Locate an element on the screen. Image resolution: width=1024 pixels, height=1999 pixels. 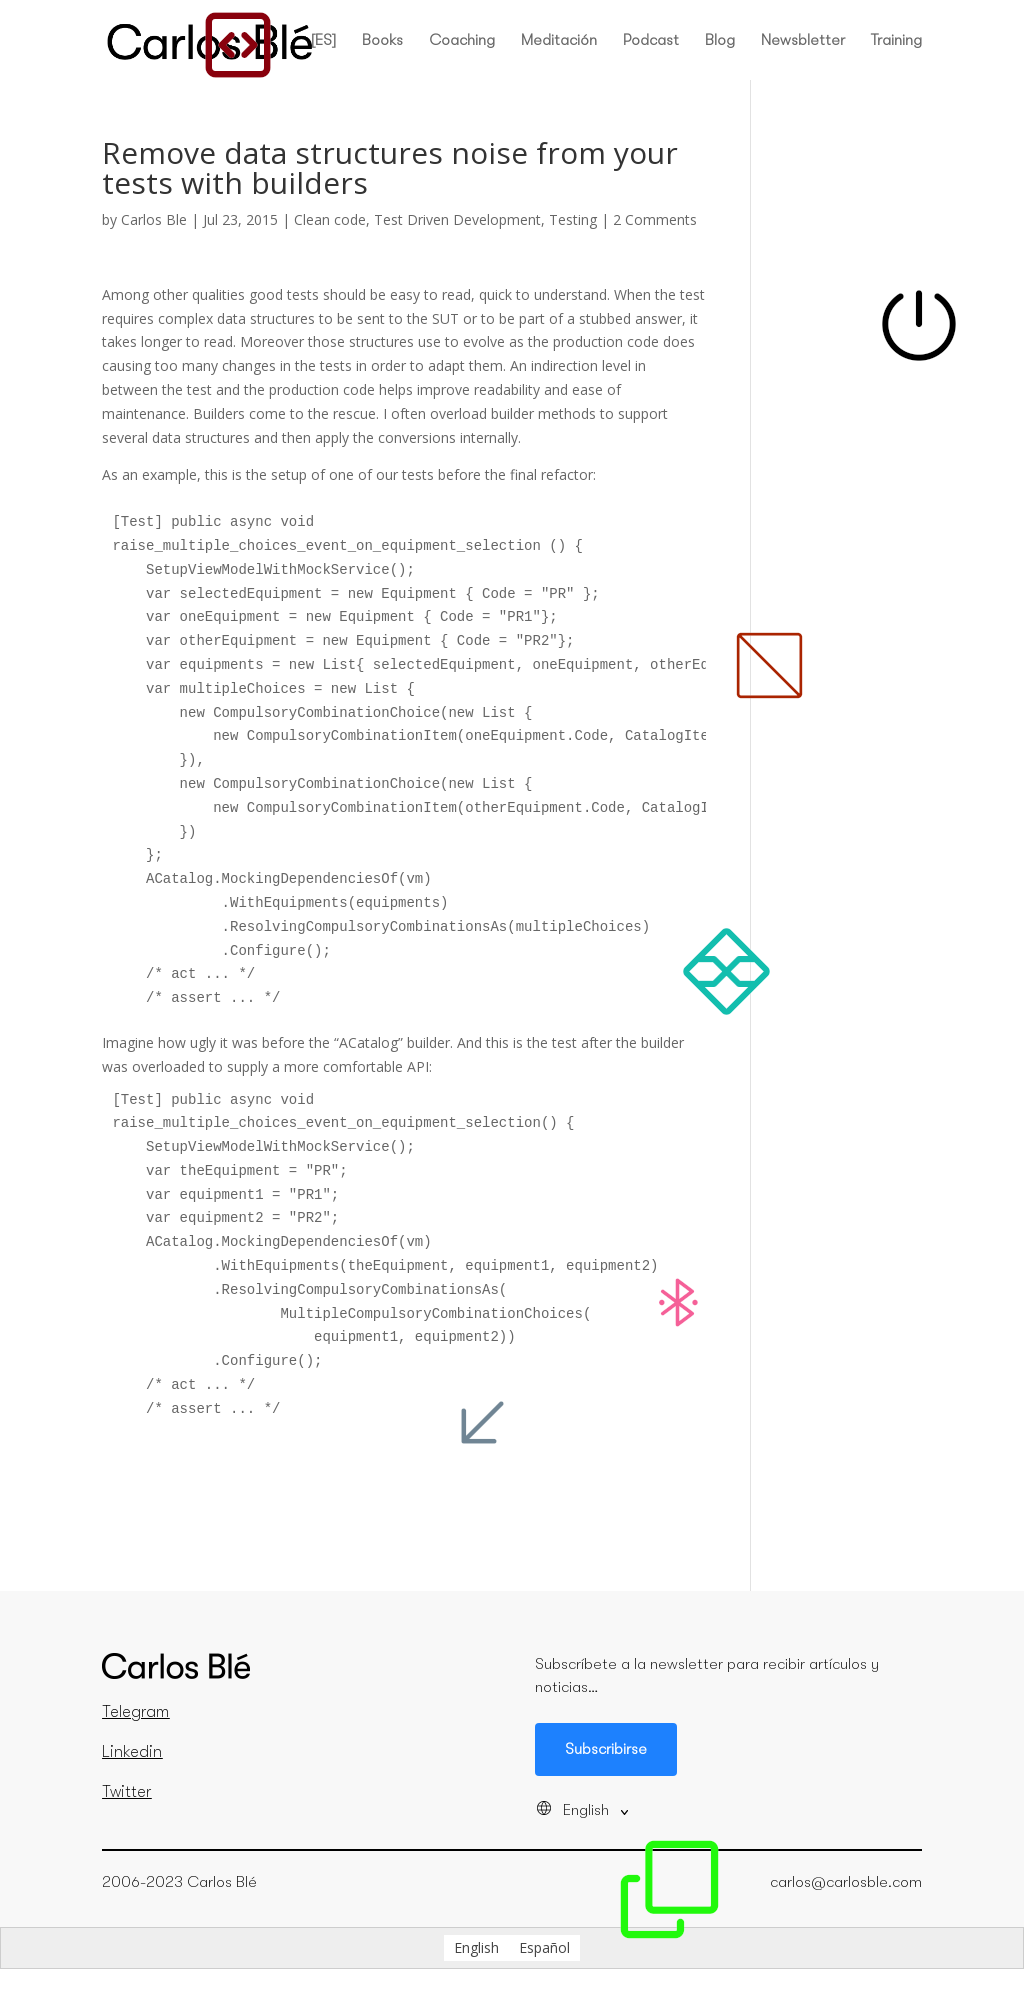
indicates an active bluetooth connection is located at coordinates (677, 1302).